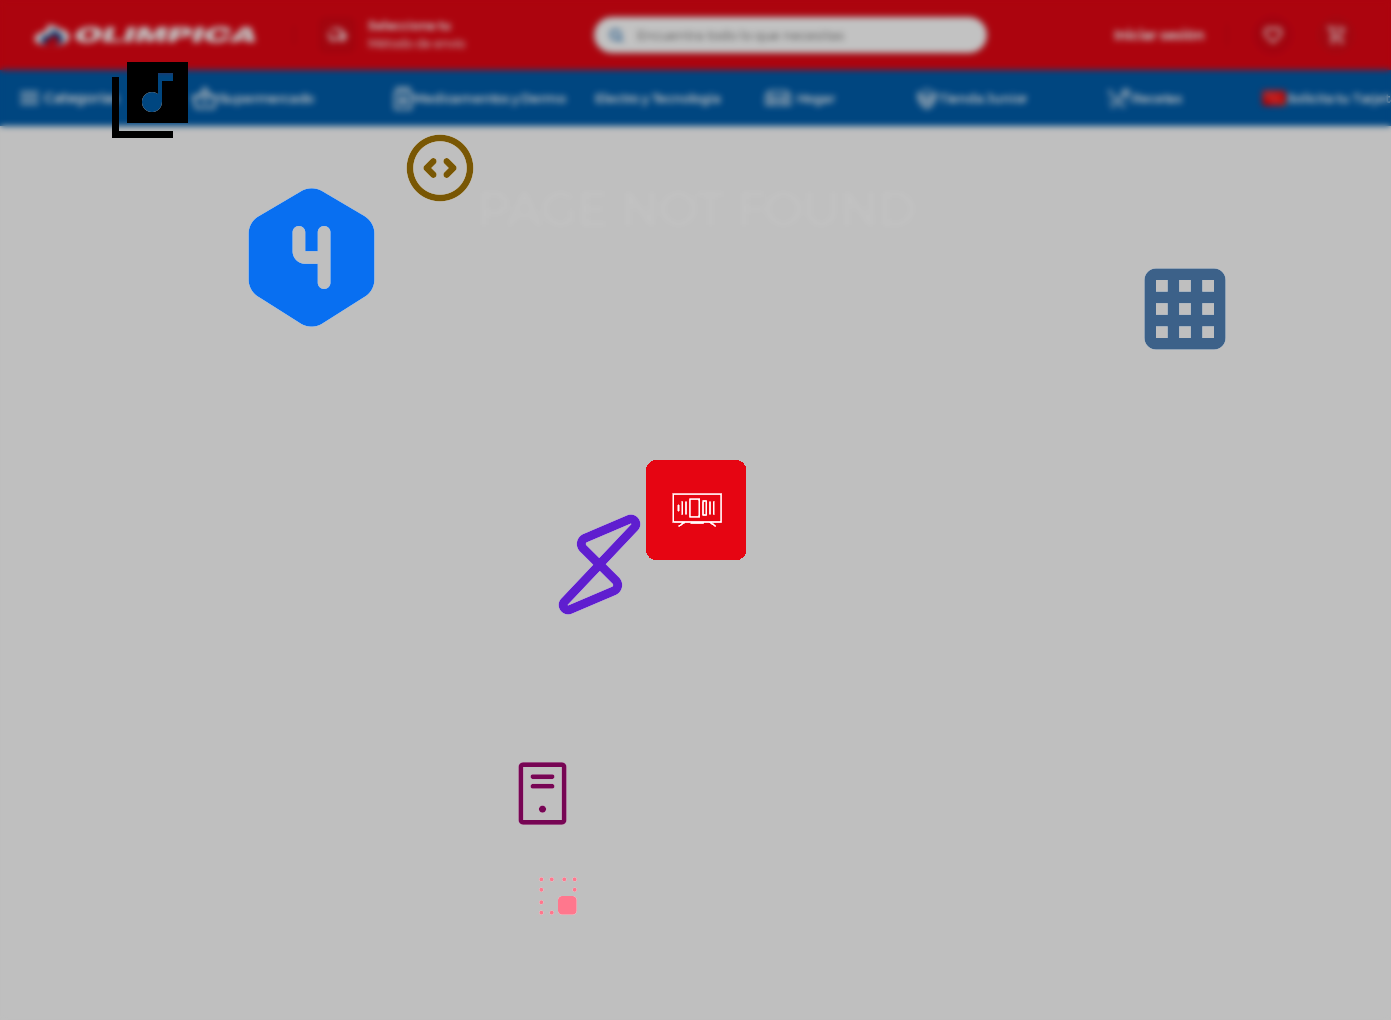 The image size is (1391, 1020). I want to click on access your music library, so click(150, 100).